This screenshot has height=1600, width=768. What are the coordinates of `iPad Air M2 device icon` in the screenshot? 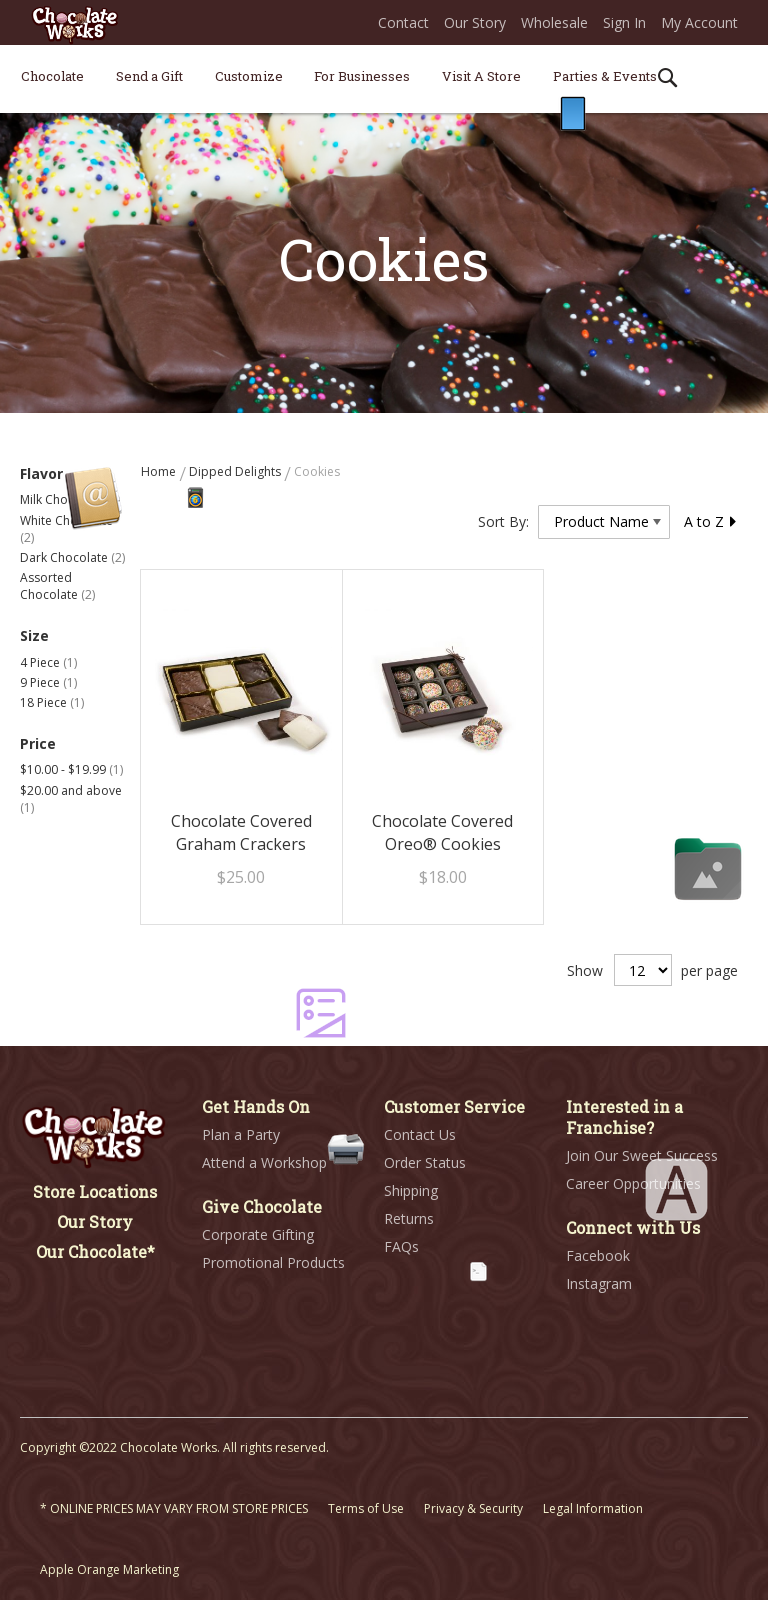 It's located at (573, 114).